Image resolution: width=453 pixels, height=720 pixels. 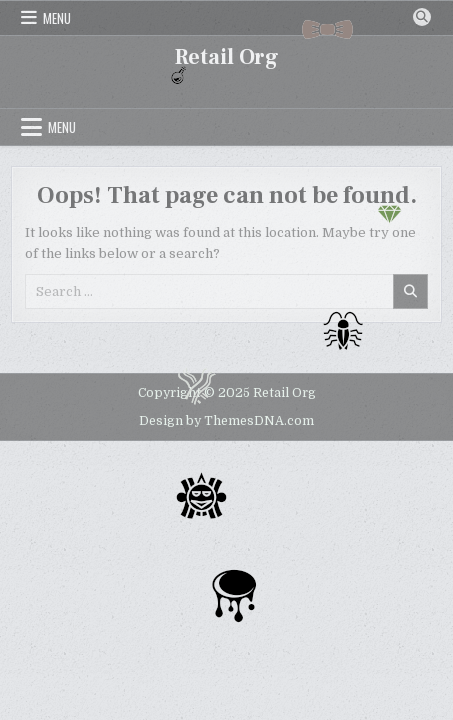 I want to click on use a health or mana potion, so click(x=179, y=75).